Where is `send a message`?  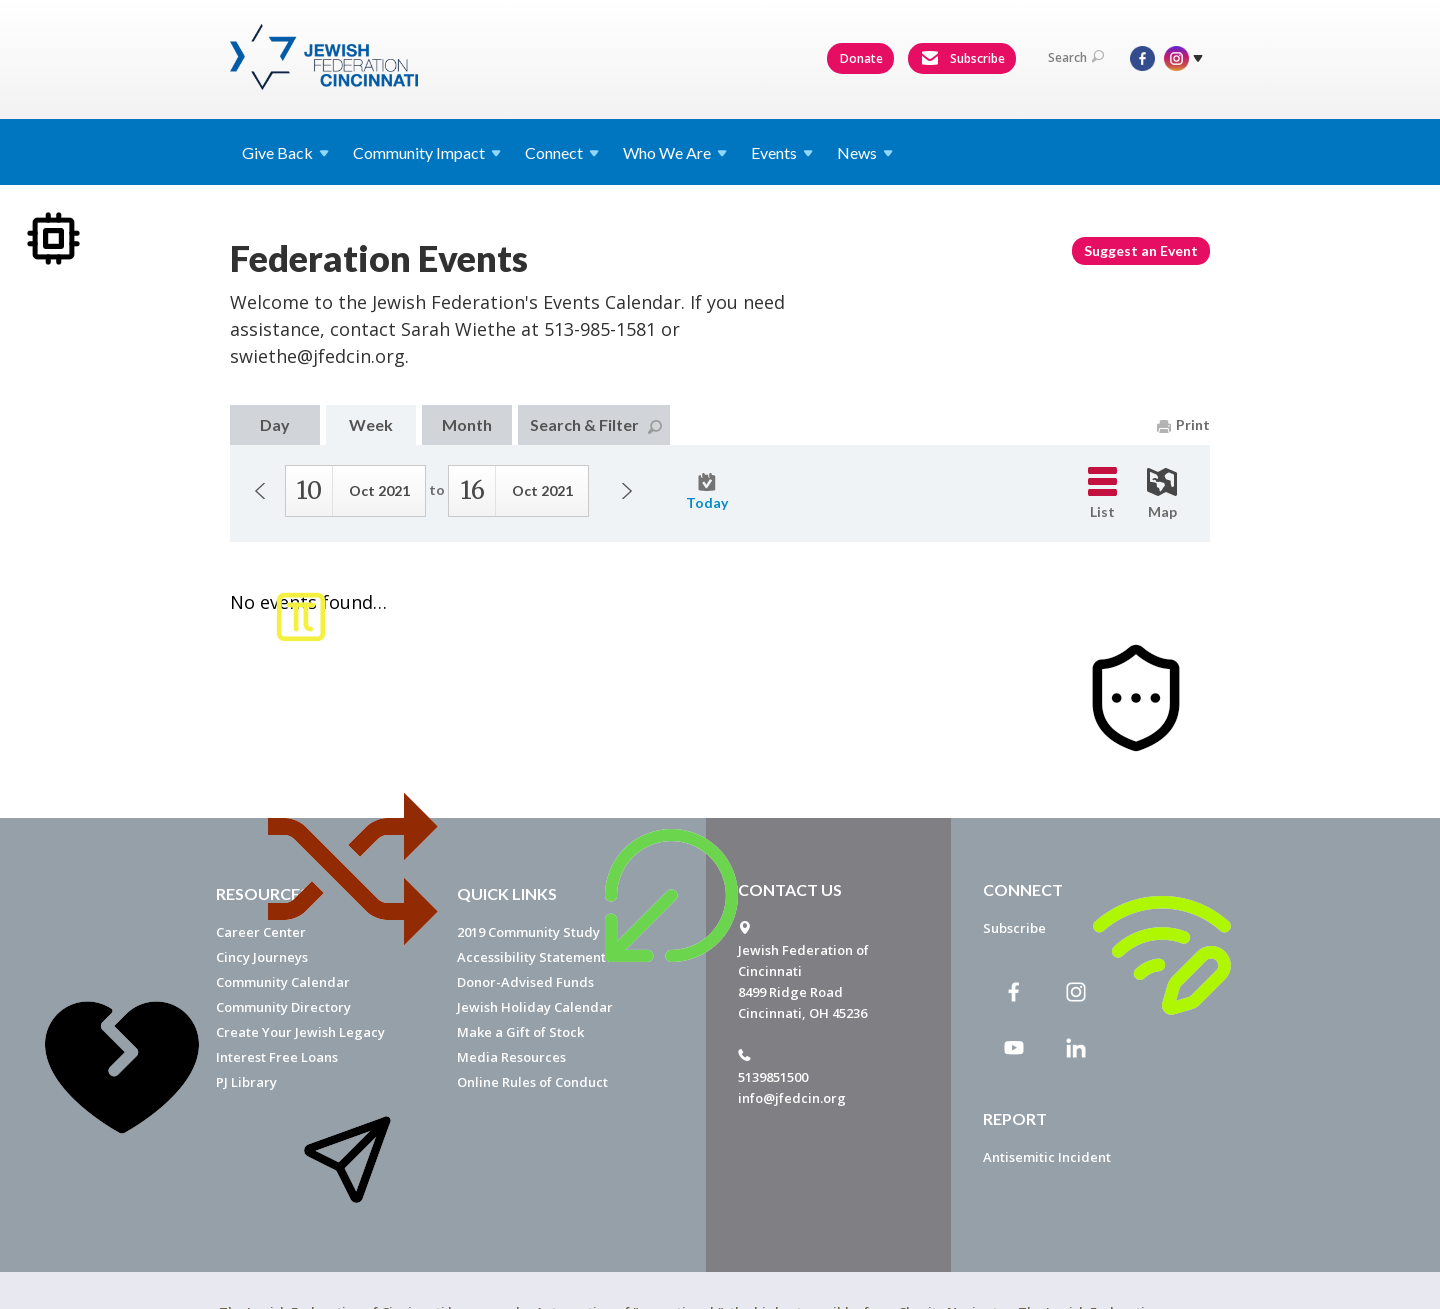
send a message is located at coordinates (348, 1159).